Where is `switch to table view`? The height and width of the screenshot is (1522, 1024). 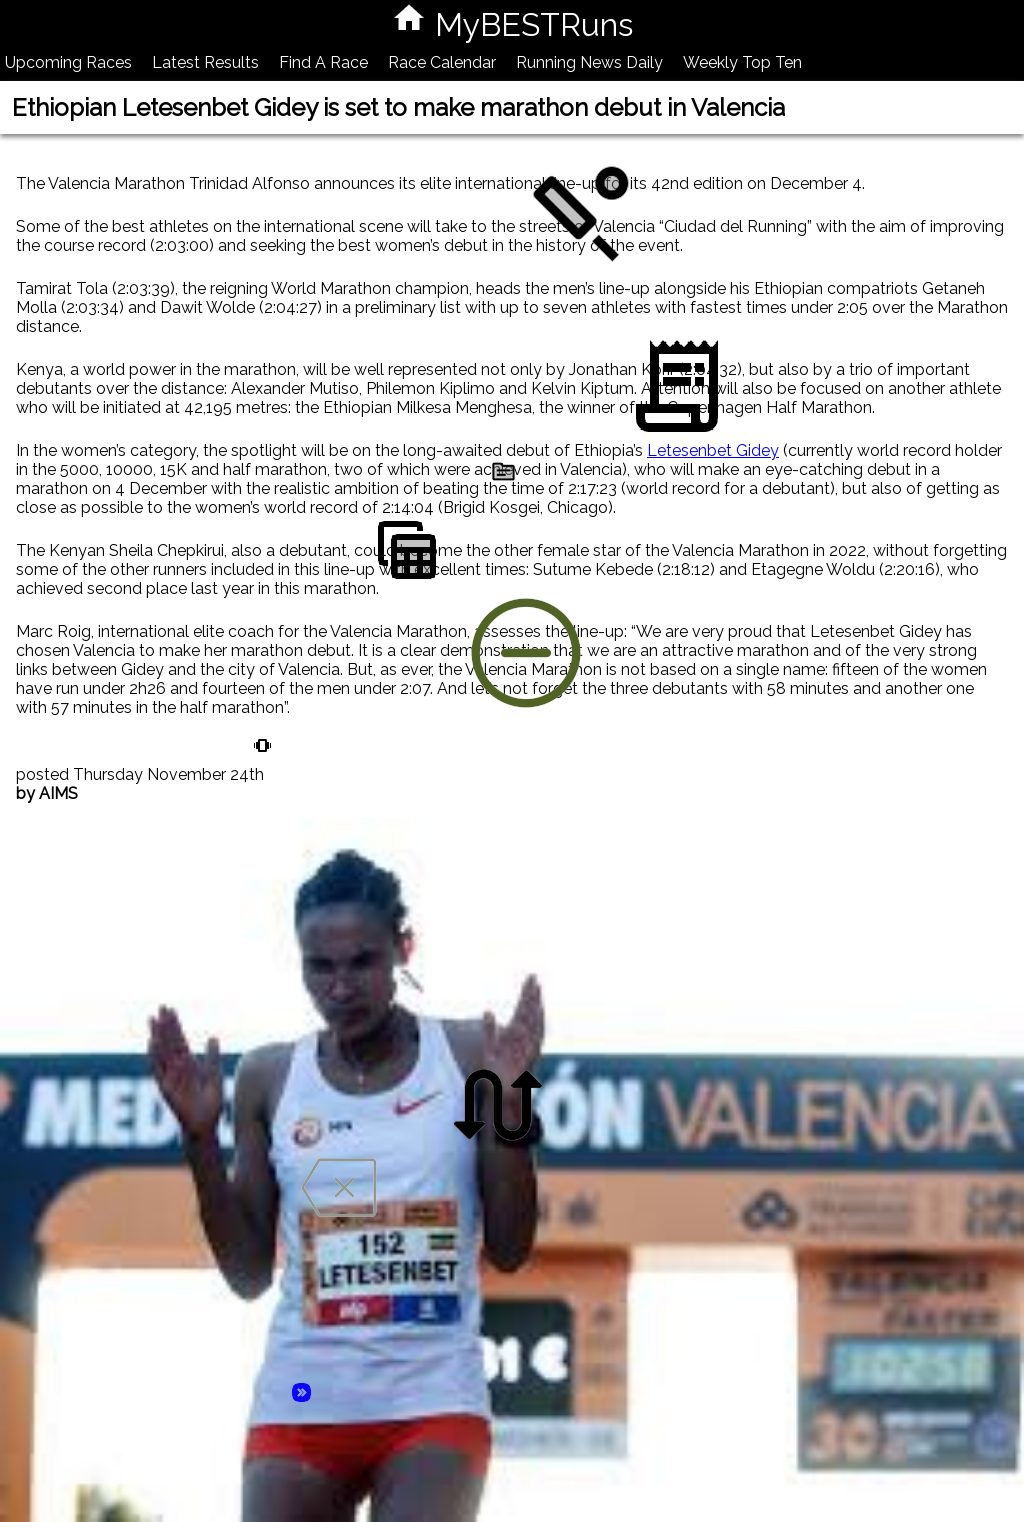
switch to table view is located at coordinates (407, 550).